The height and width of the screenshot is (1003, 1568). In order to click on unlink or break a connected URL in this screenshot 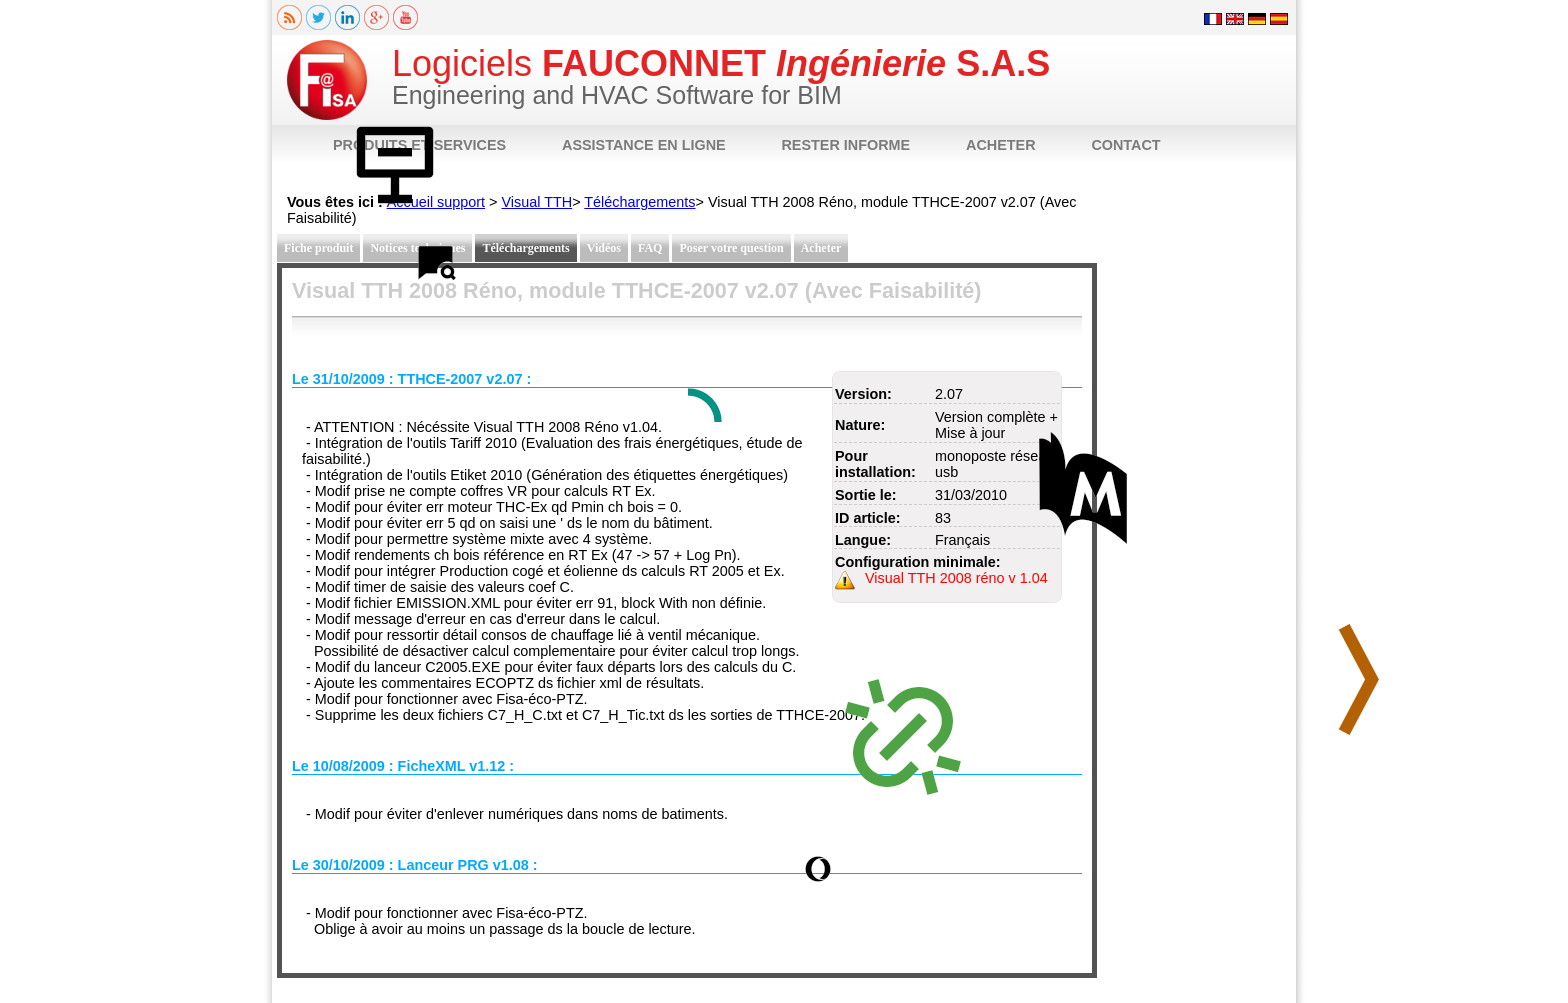, I will do `click(903, 737)`.